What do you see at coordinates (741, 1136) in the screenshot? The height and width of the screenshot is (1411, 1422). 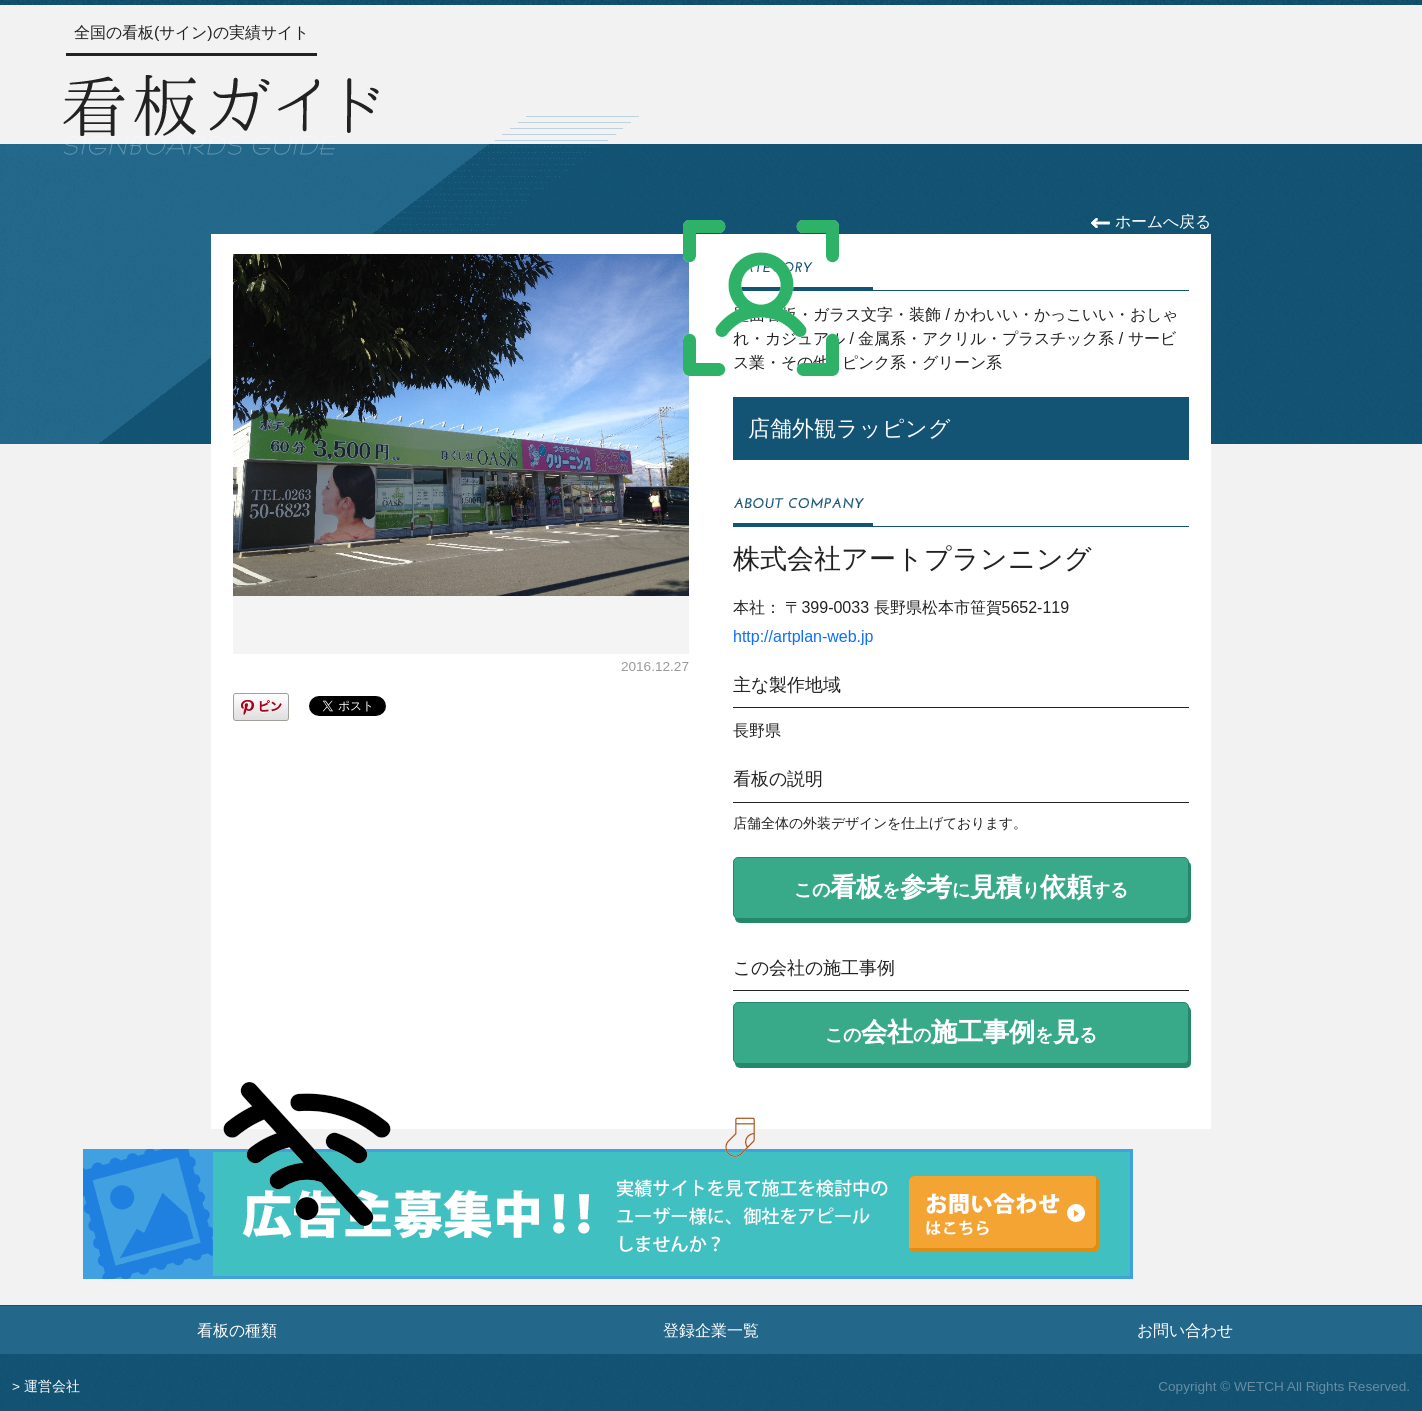 I see `browse clothing or apparel items` at bounding box center [741, 1136].